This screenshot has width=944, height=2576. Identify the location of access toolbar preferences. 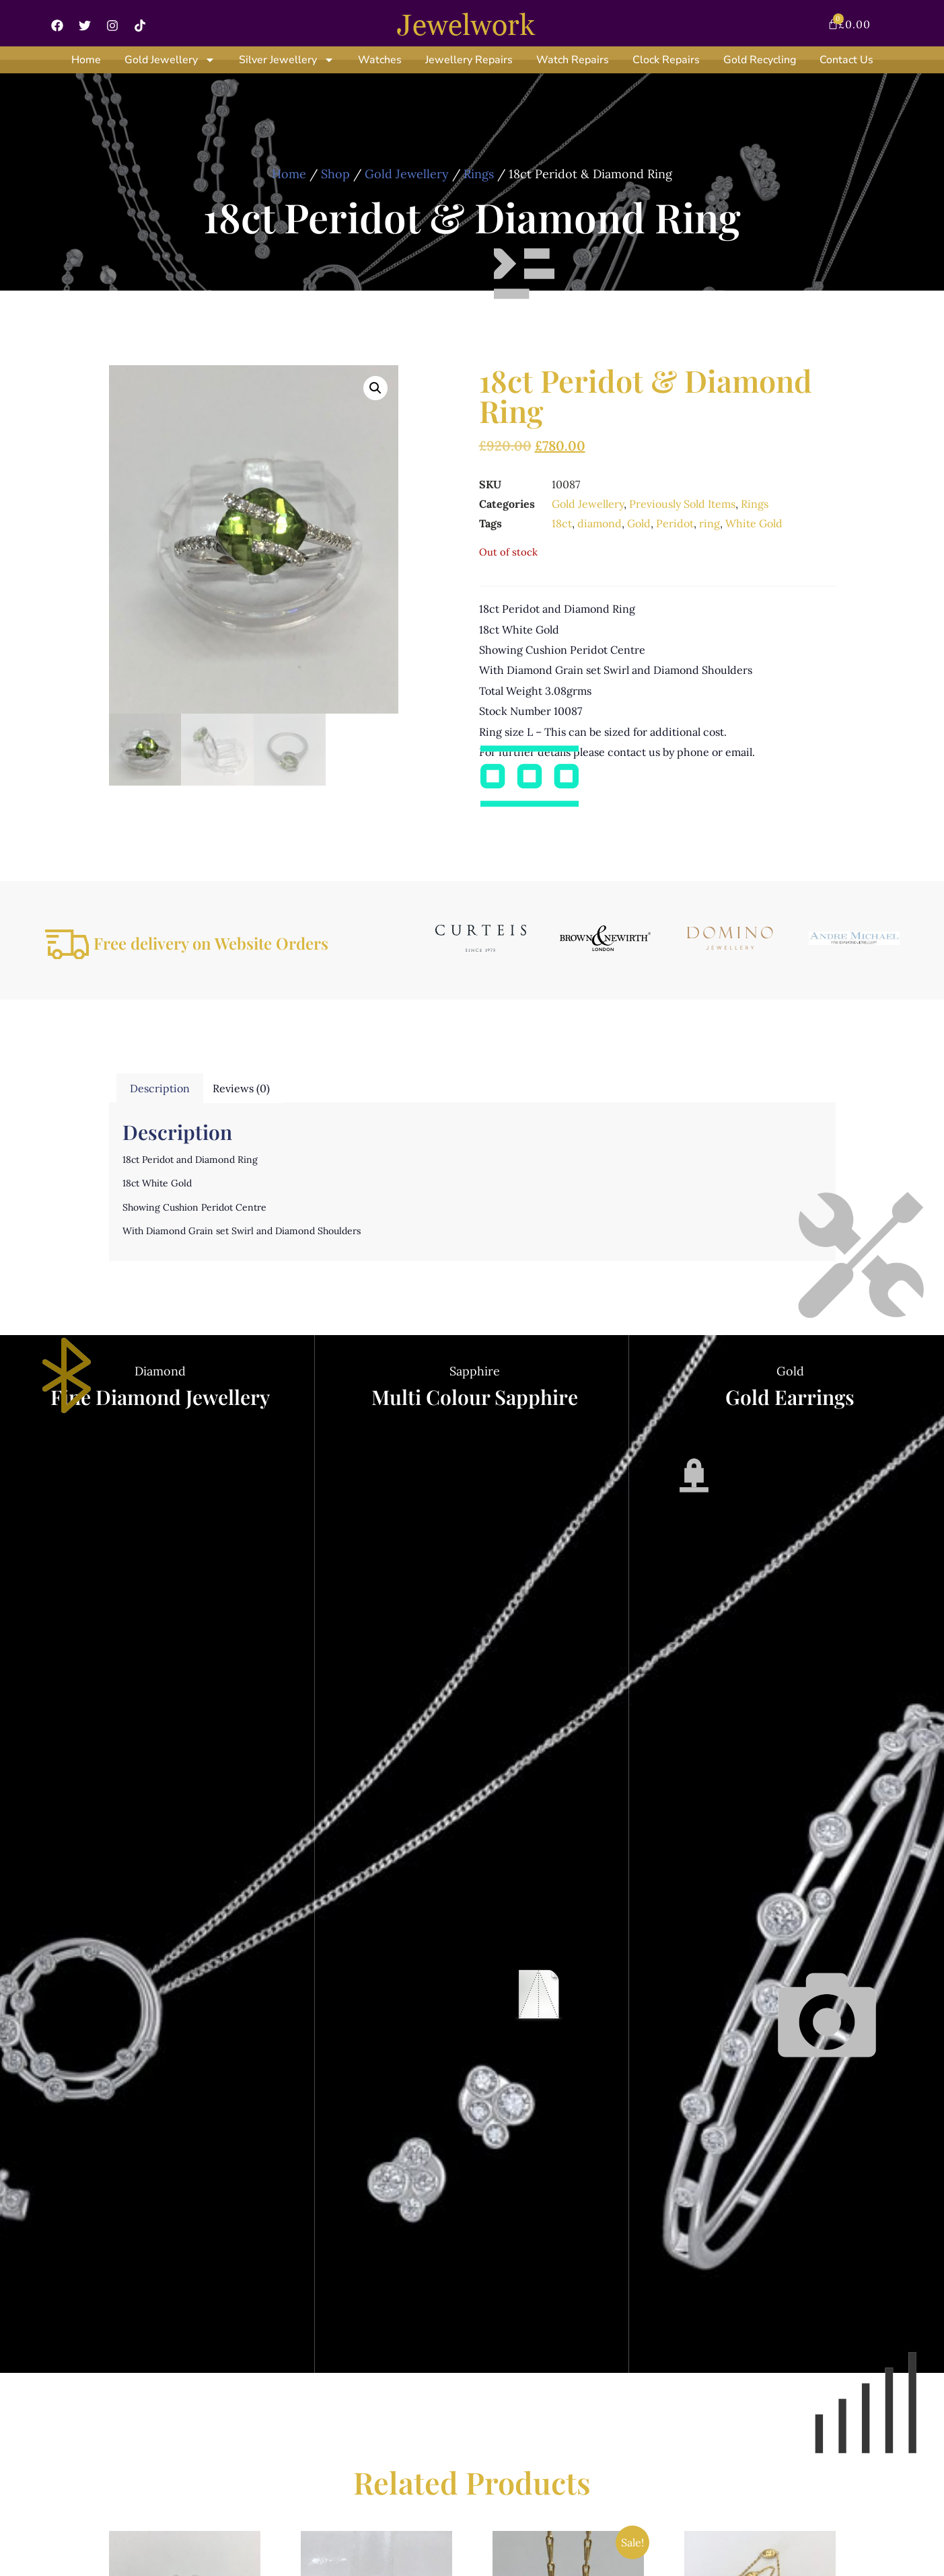
(530, 776).